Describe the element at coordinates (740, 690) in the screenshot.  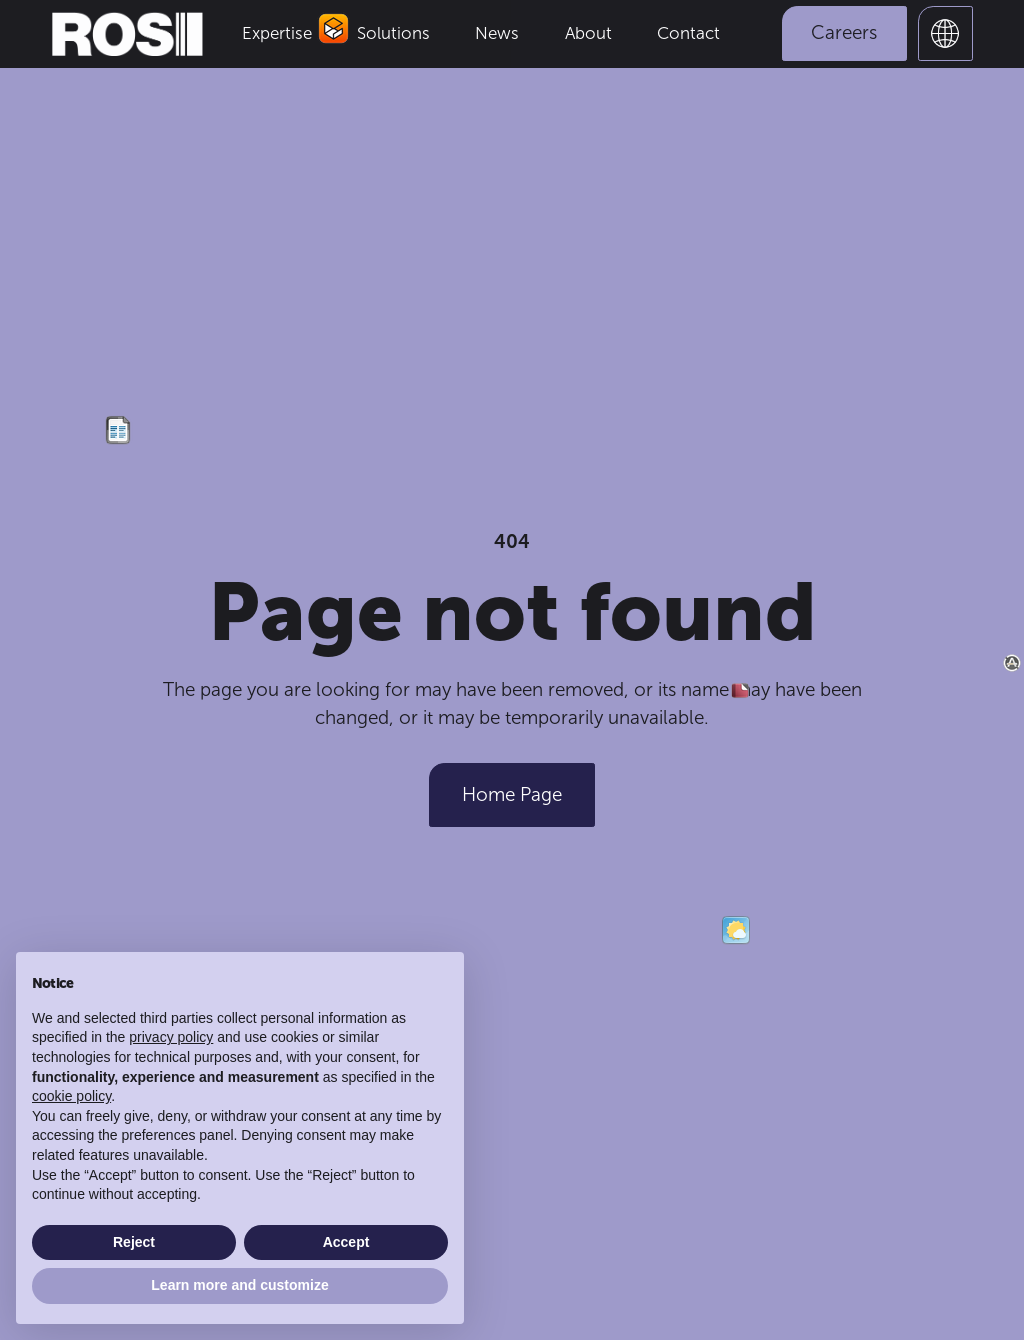
I see `change desktop wallpaper settings` at that location.